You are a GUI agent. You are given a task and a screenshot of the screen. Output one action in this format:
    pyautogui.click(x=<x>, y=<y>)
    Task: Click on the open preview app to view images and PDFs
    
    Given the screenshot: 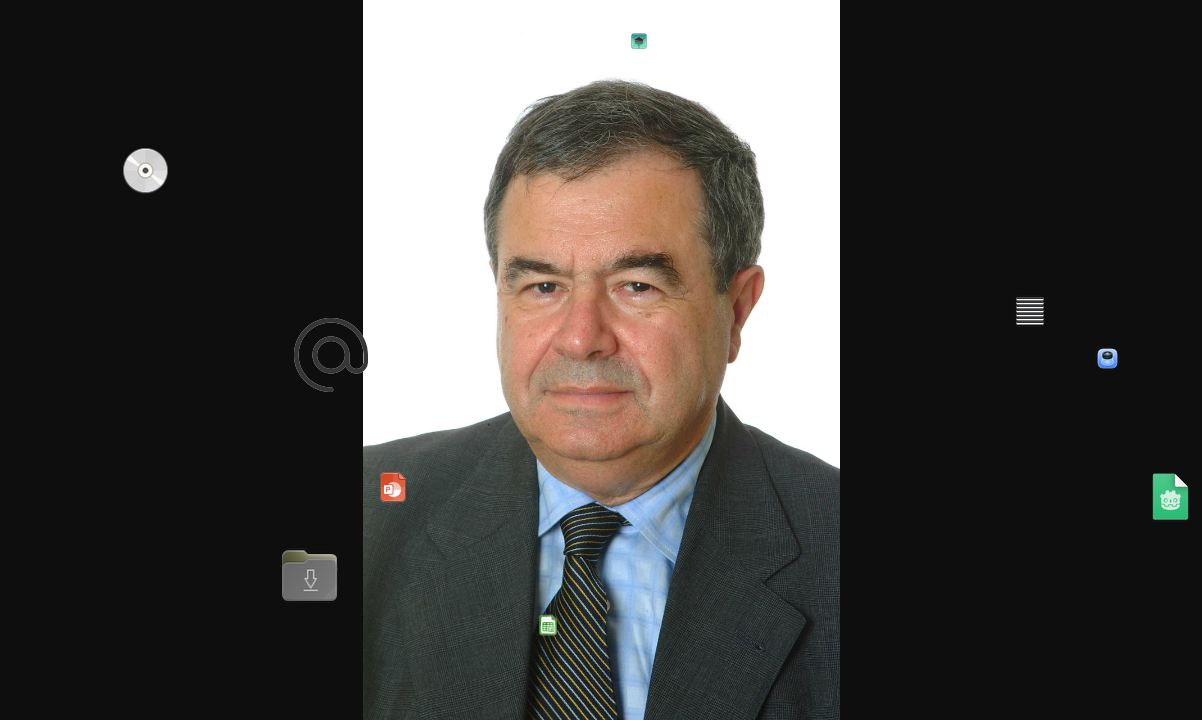 What is the action you would take?
    pyautogui.click(x=1107, y=358)
    